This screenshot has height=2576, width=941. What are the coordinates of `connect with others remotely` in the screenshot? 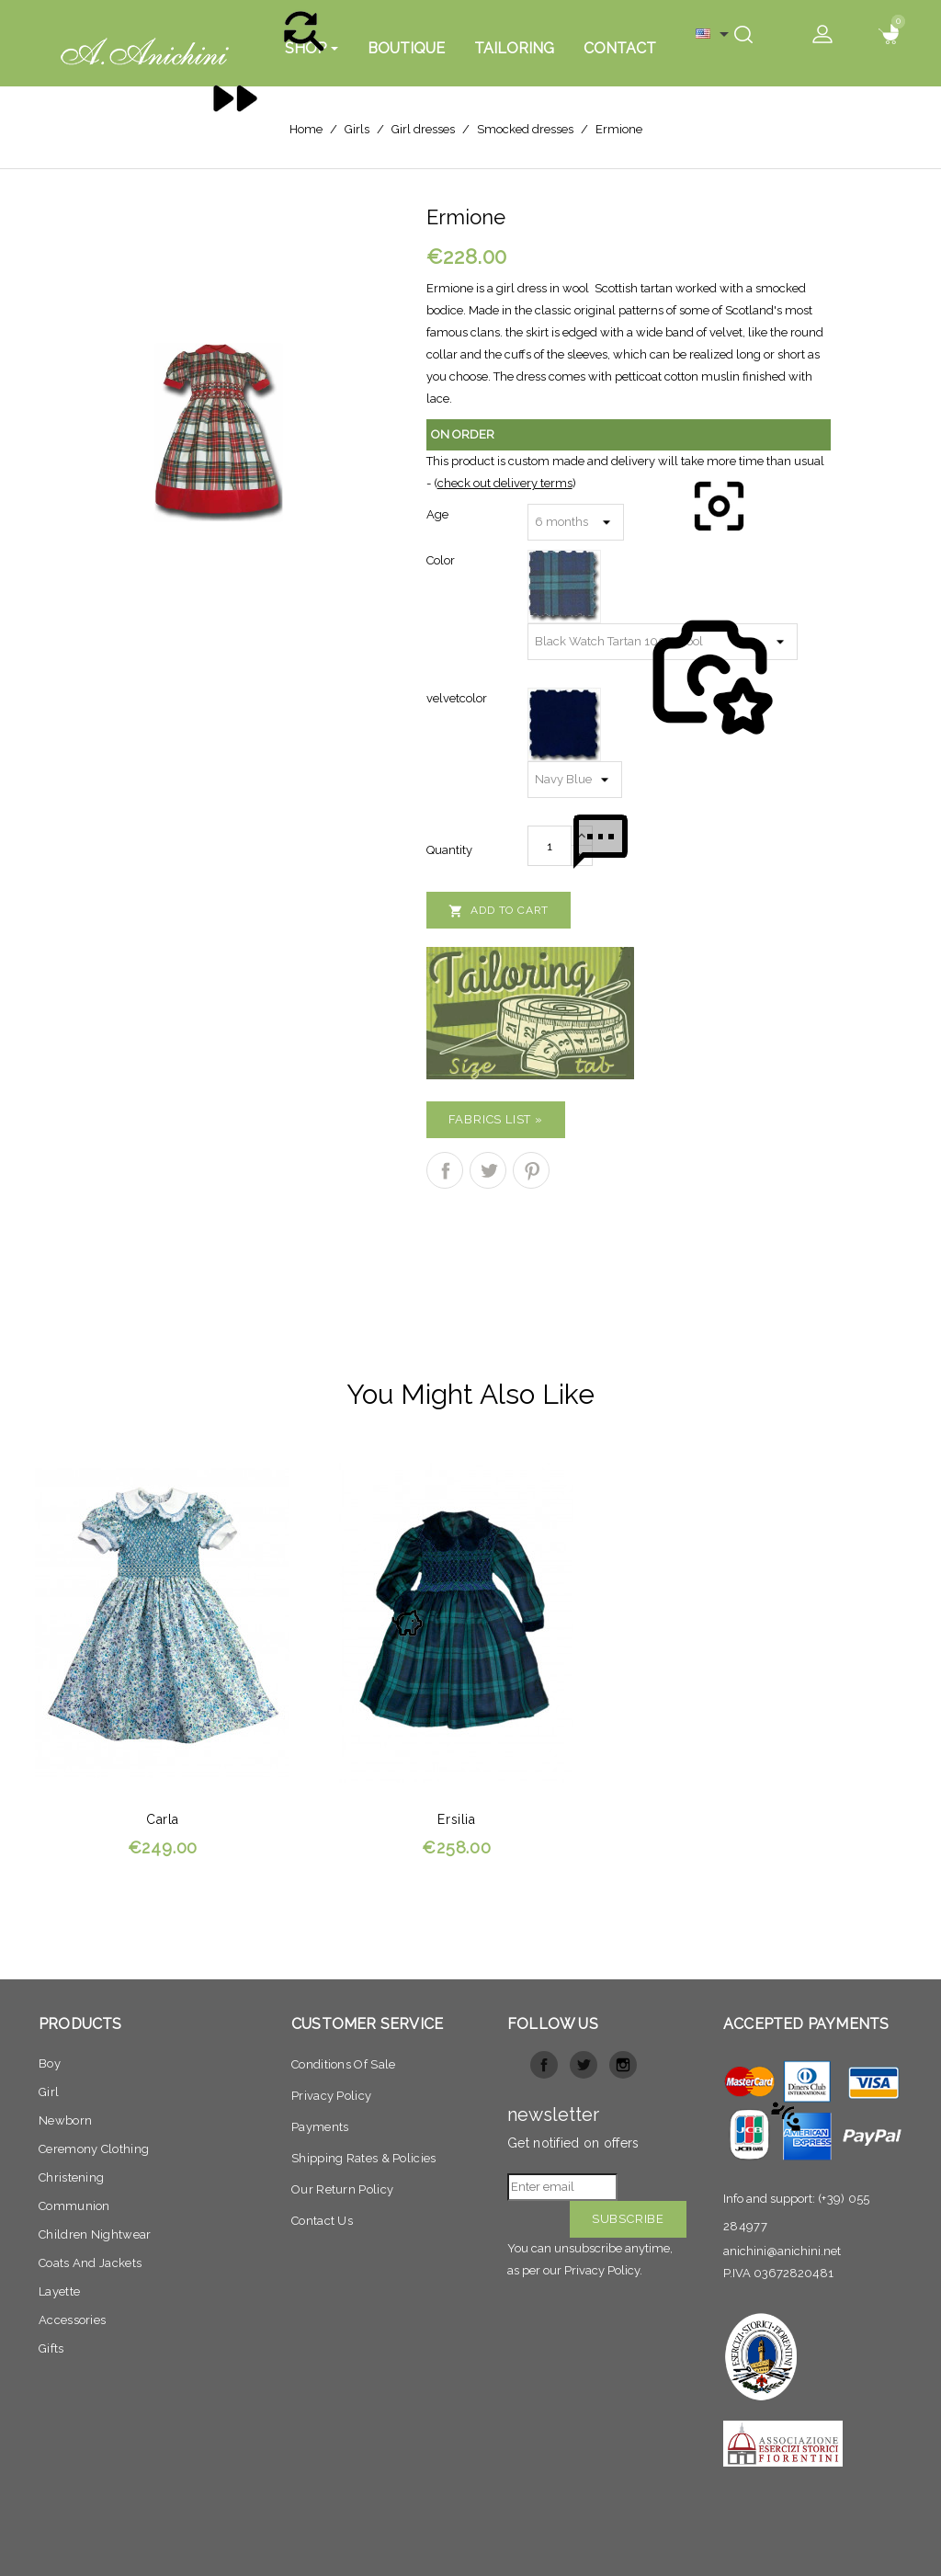 It's located at (786, 2116).